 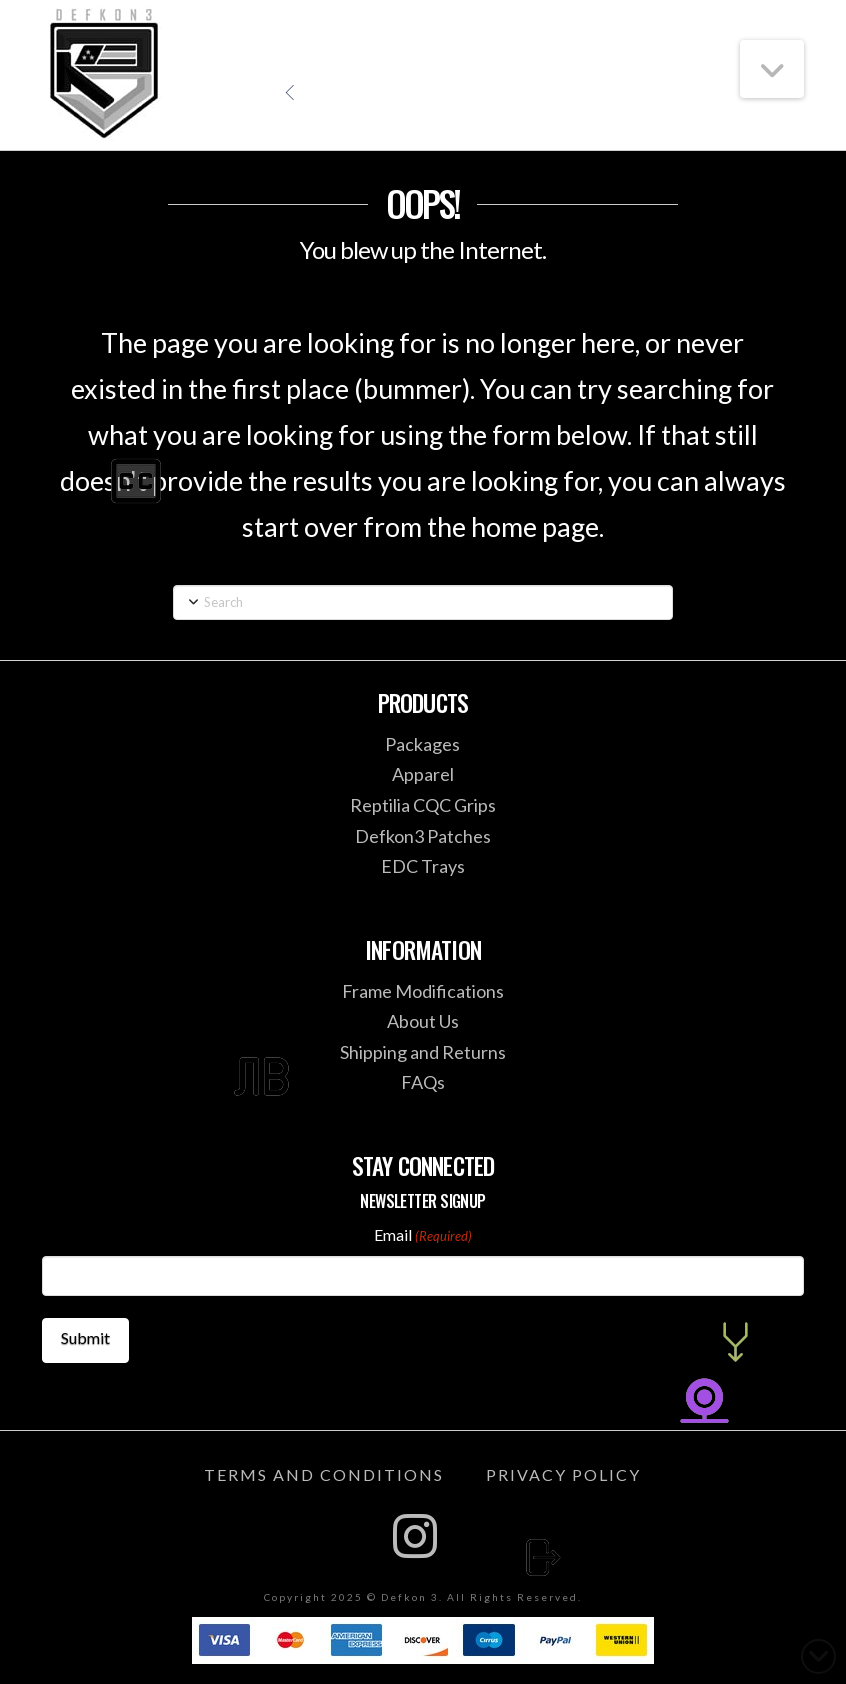 What do you see at coordinates (540, 1557) in the screenshot?
I see `log out of your account` at bounding box center [540, 1557].